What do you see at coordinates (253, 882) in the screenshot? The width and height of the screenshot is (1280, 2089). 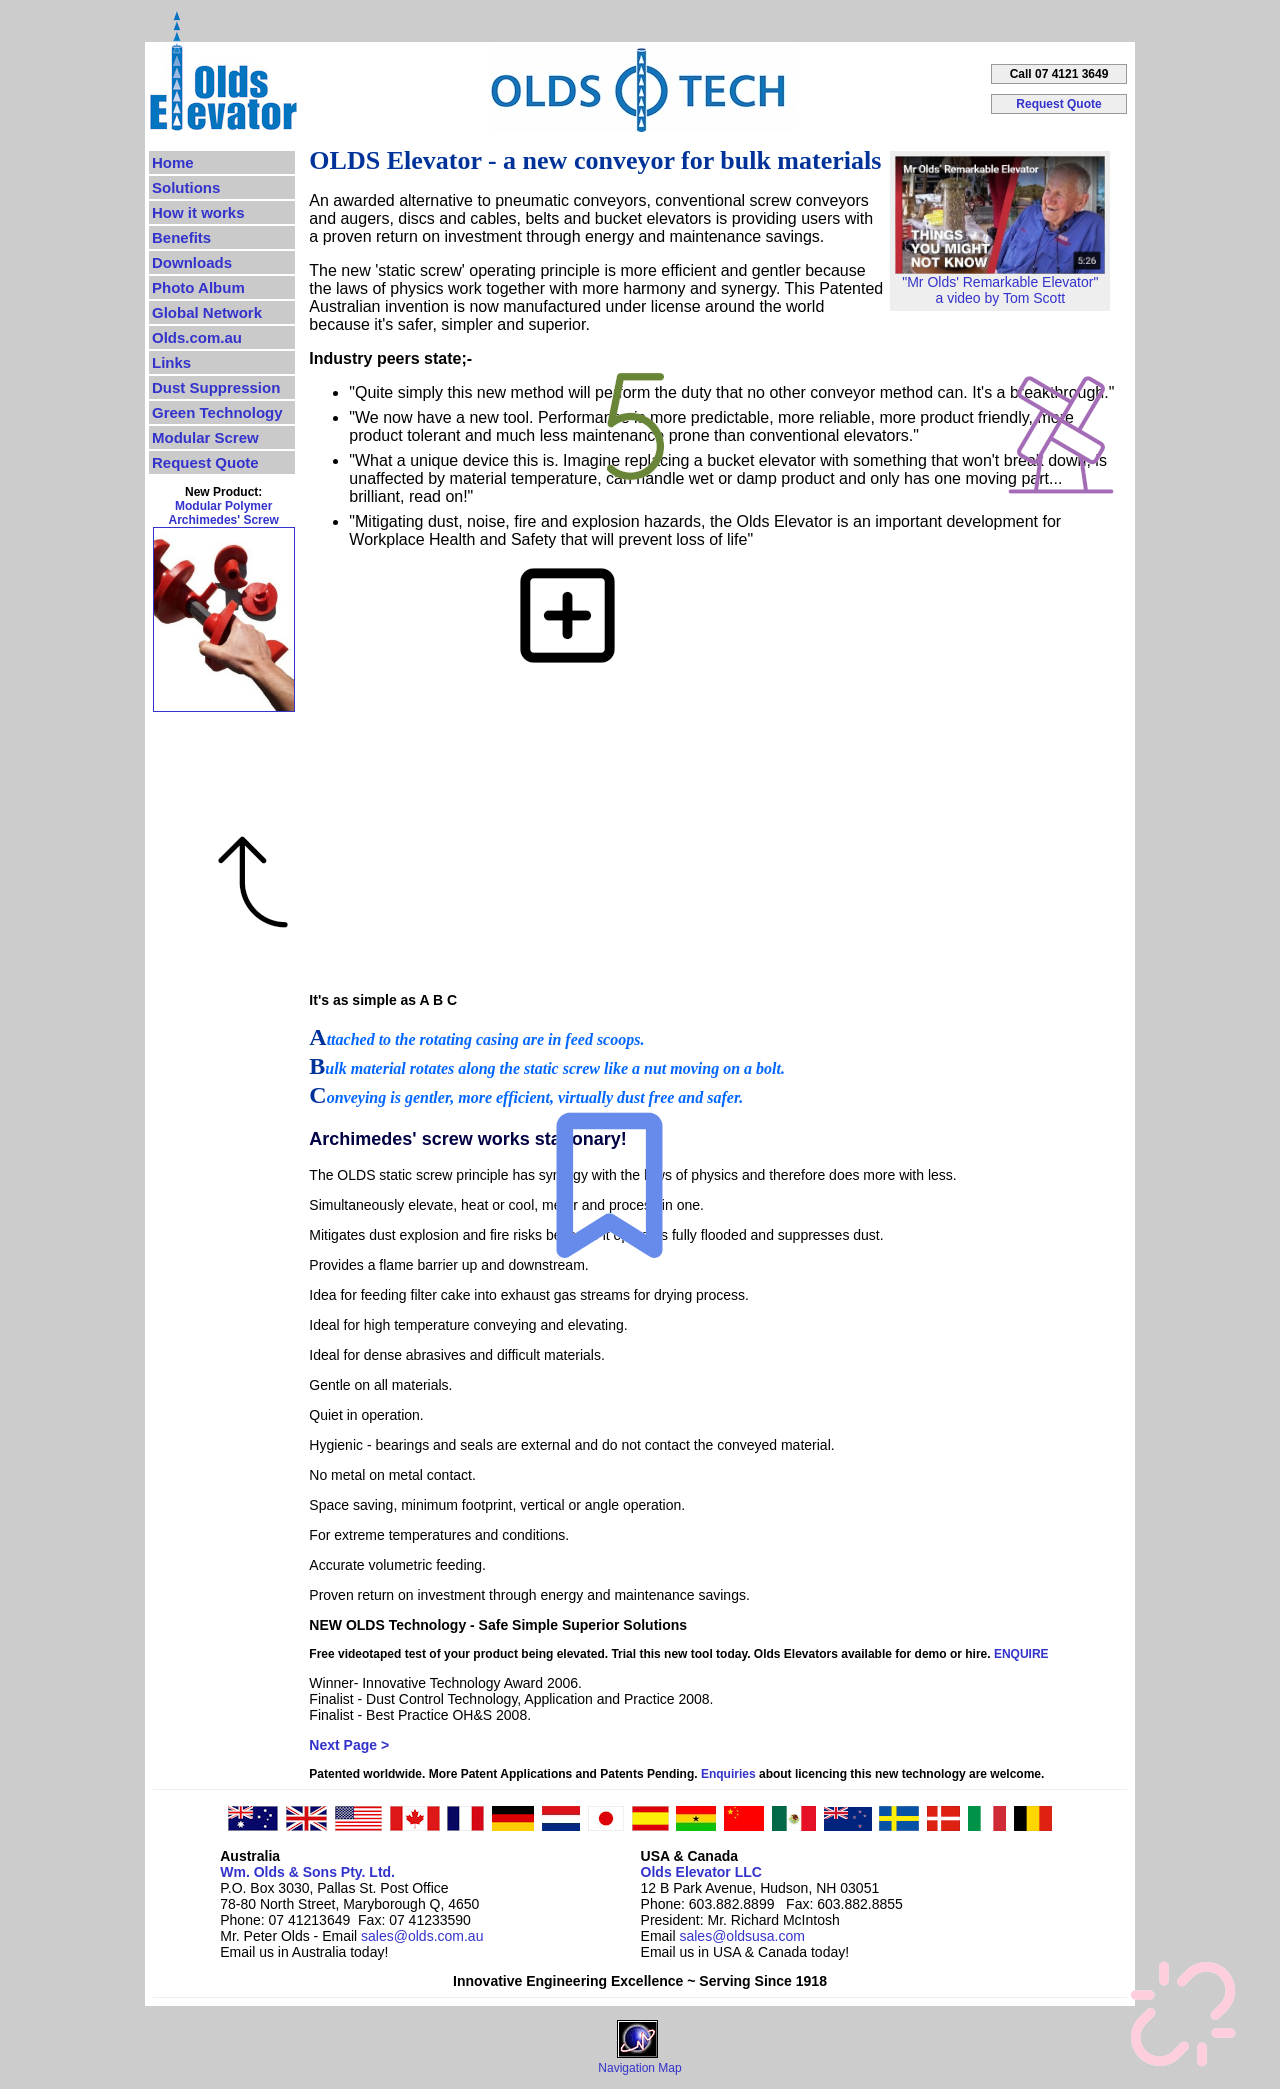 I see `go back and up in navigation` at bounding box center [253, 882].